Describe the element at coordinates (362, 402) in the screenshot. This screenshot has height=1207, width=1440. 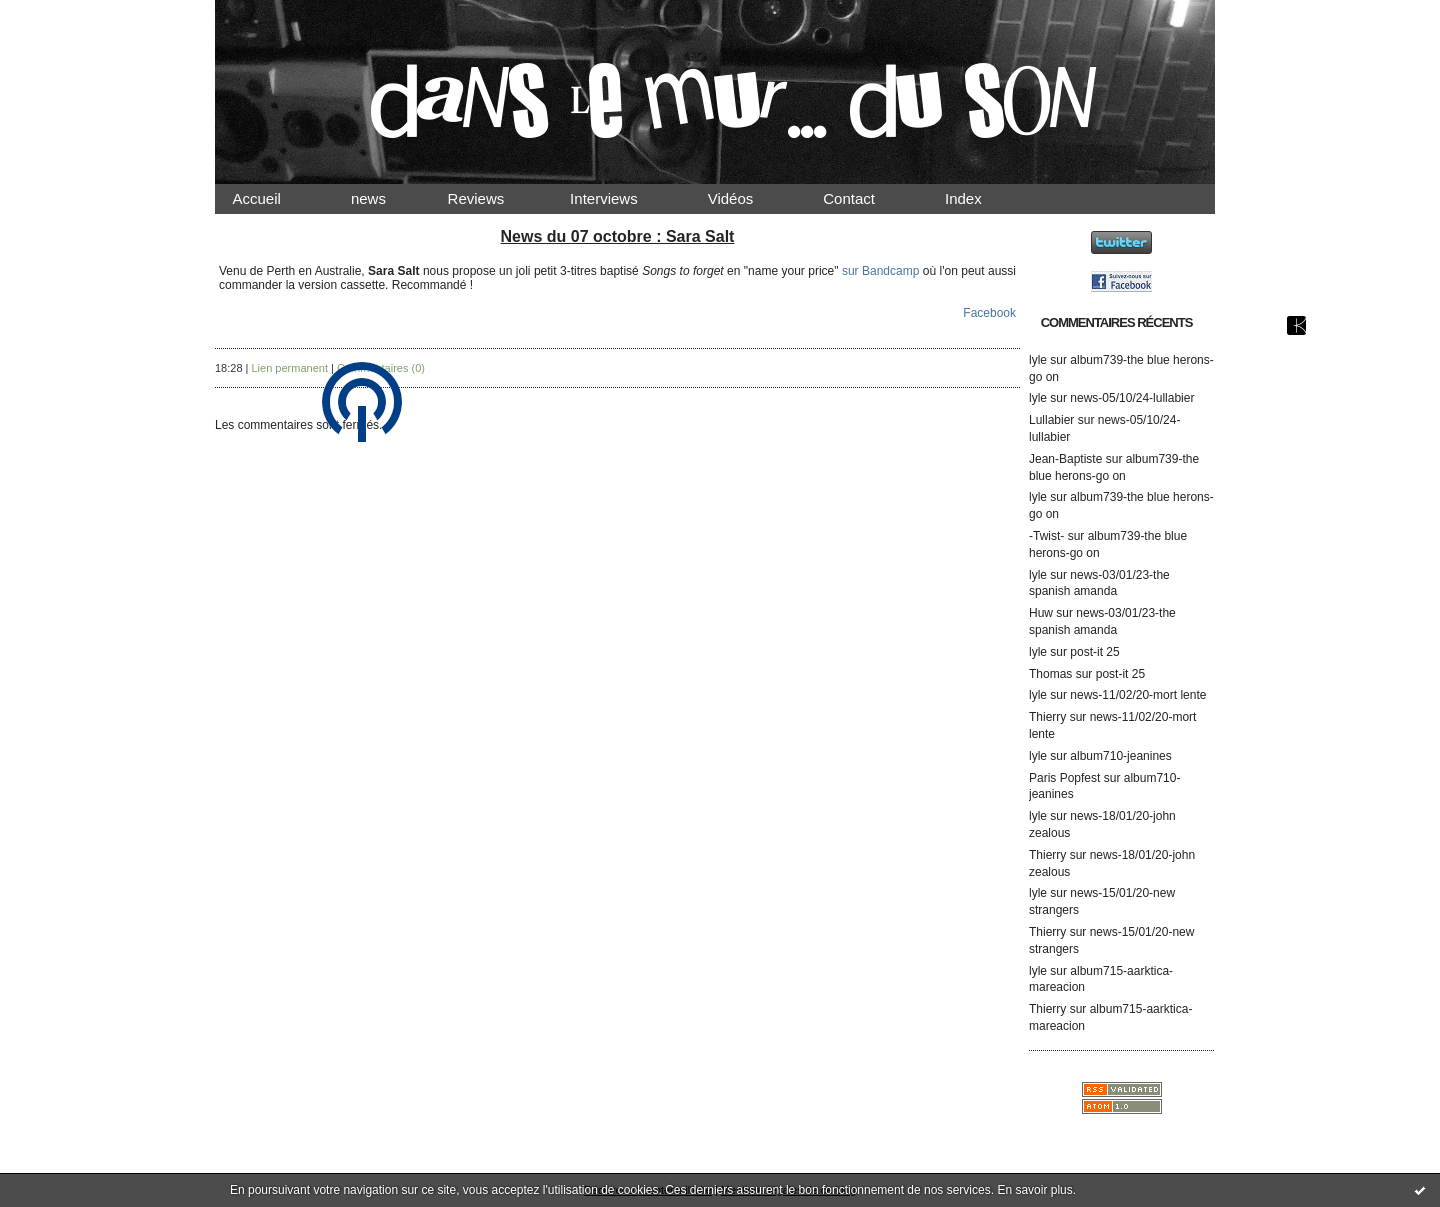
I see `indicates network signal or broadcast strength` at that location.